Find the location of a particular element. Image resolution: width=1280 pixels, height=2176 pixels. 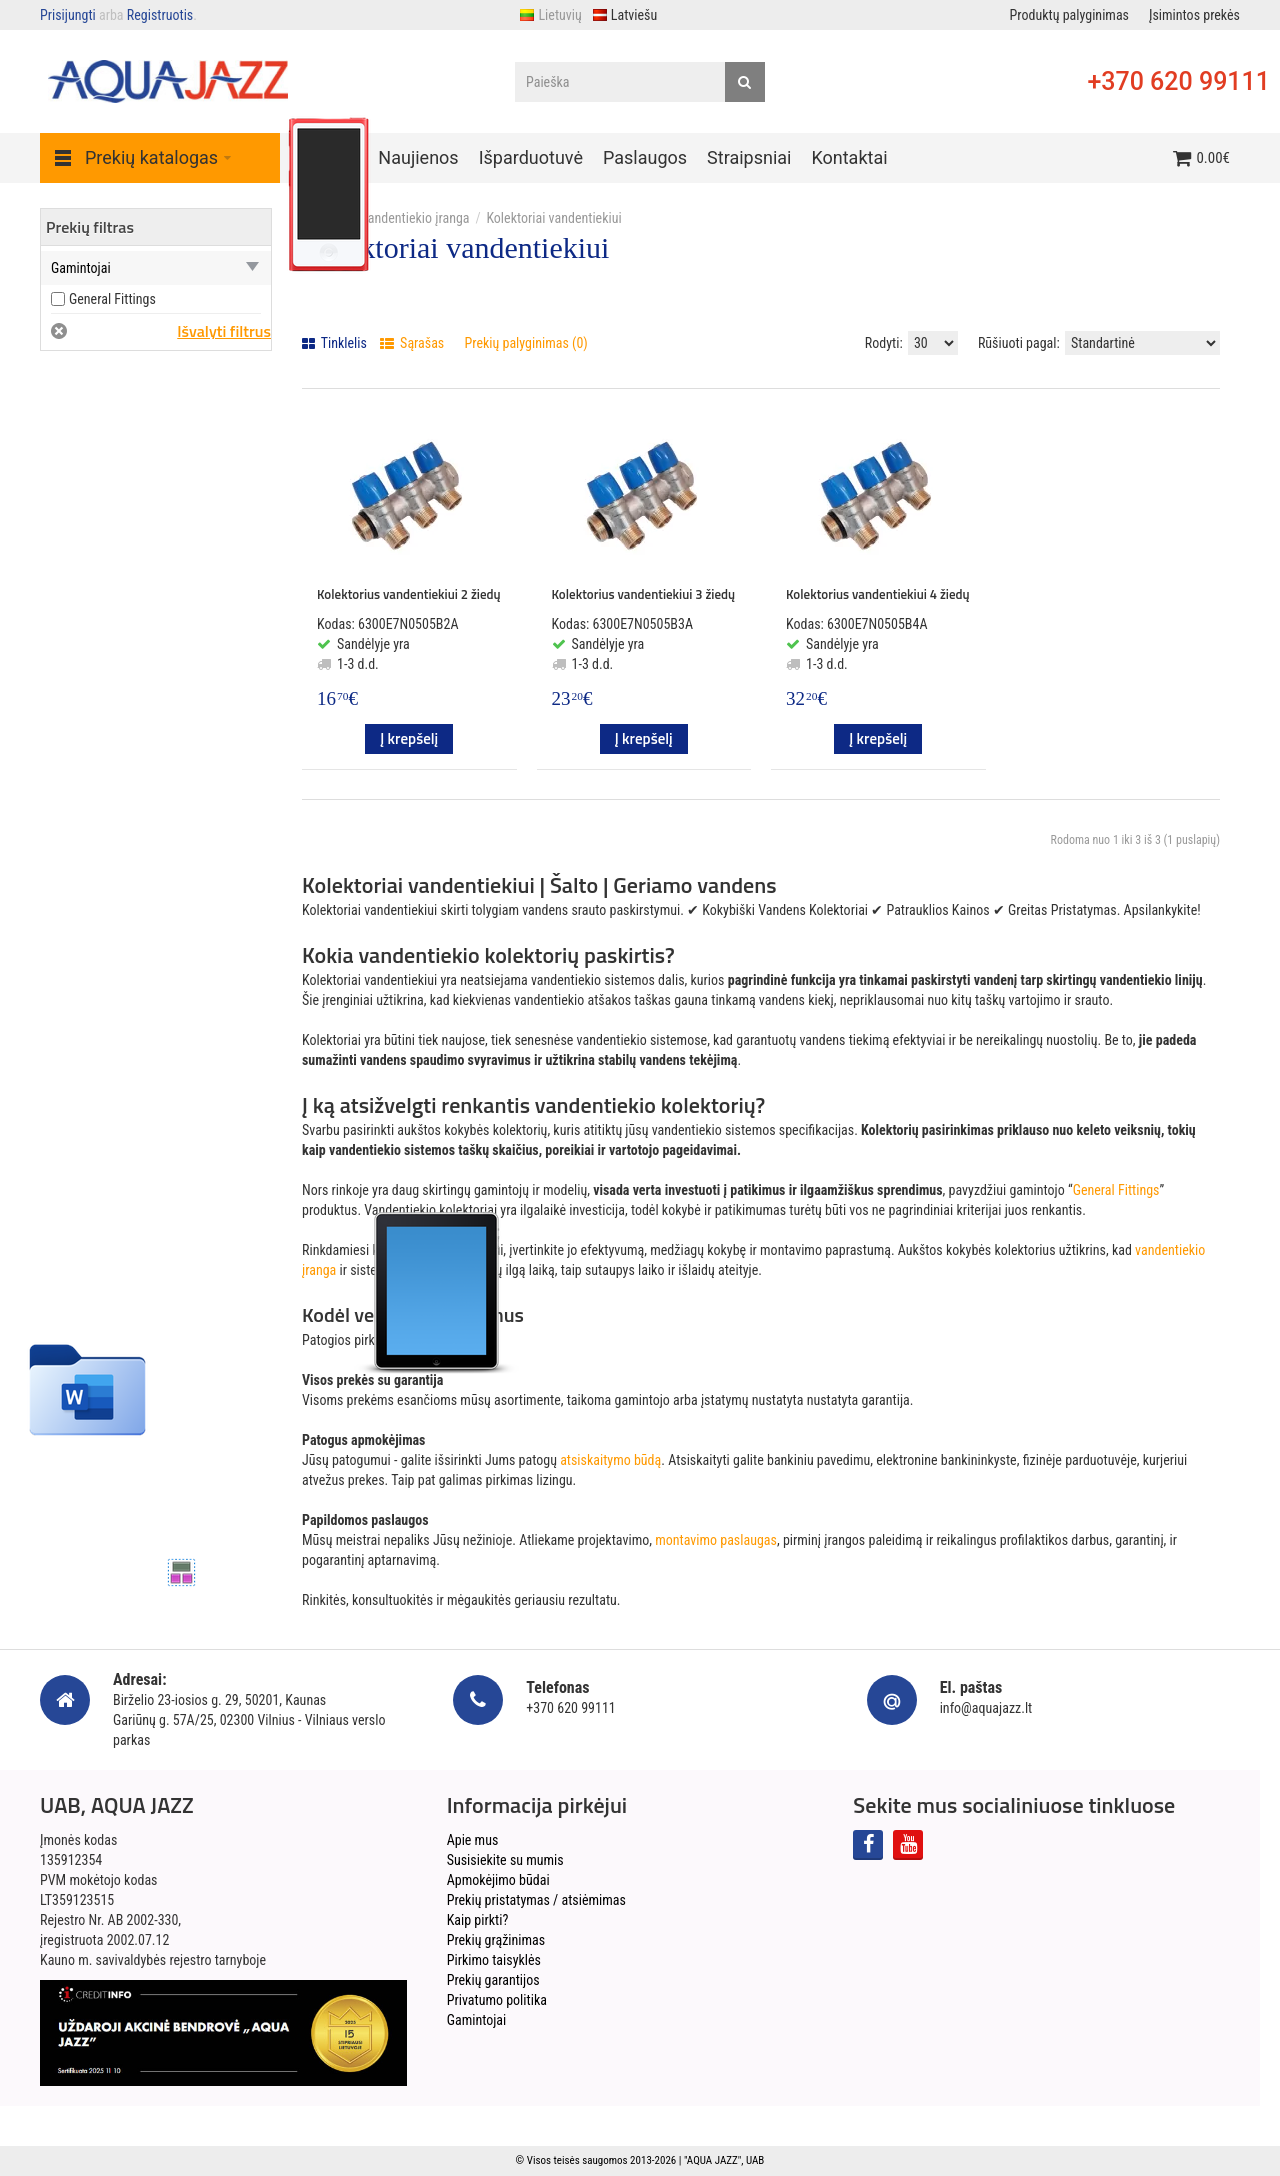

select all items in the current view is located at coordinates (181, 1572).